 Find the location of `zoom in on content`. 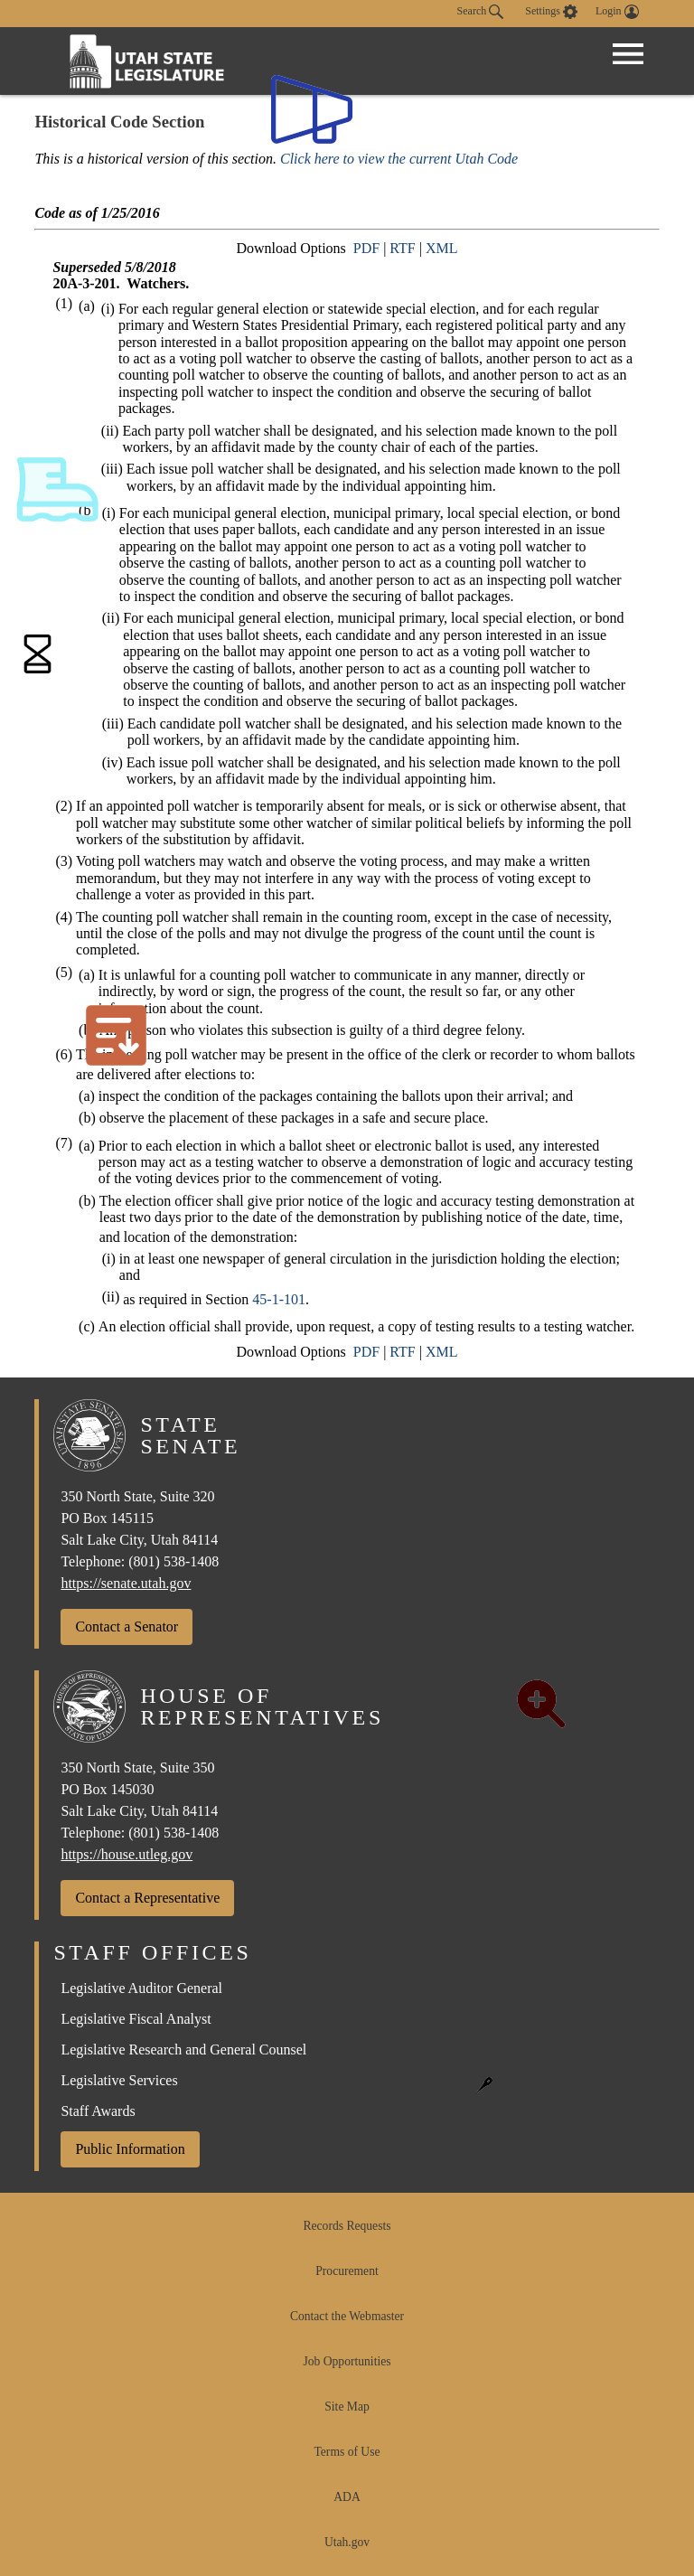

zoom in on content is located at coordinates (541, 1704).